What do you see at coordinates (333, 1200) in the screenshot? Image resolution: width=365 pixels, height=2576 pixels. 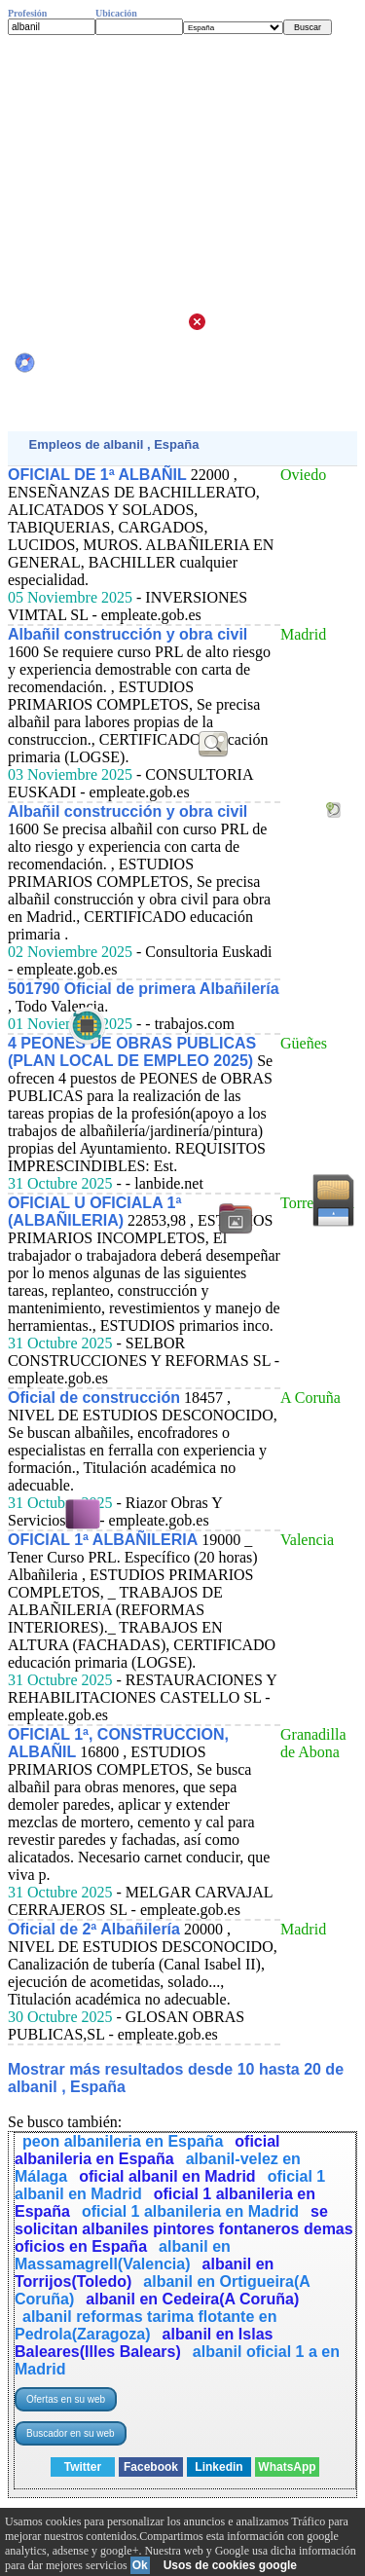 I see `smartmedia memory card storage device` at bounding box center [333, 1200].